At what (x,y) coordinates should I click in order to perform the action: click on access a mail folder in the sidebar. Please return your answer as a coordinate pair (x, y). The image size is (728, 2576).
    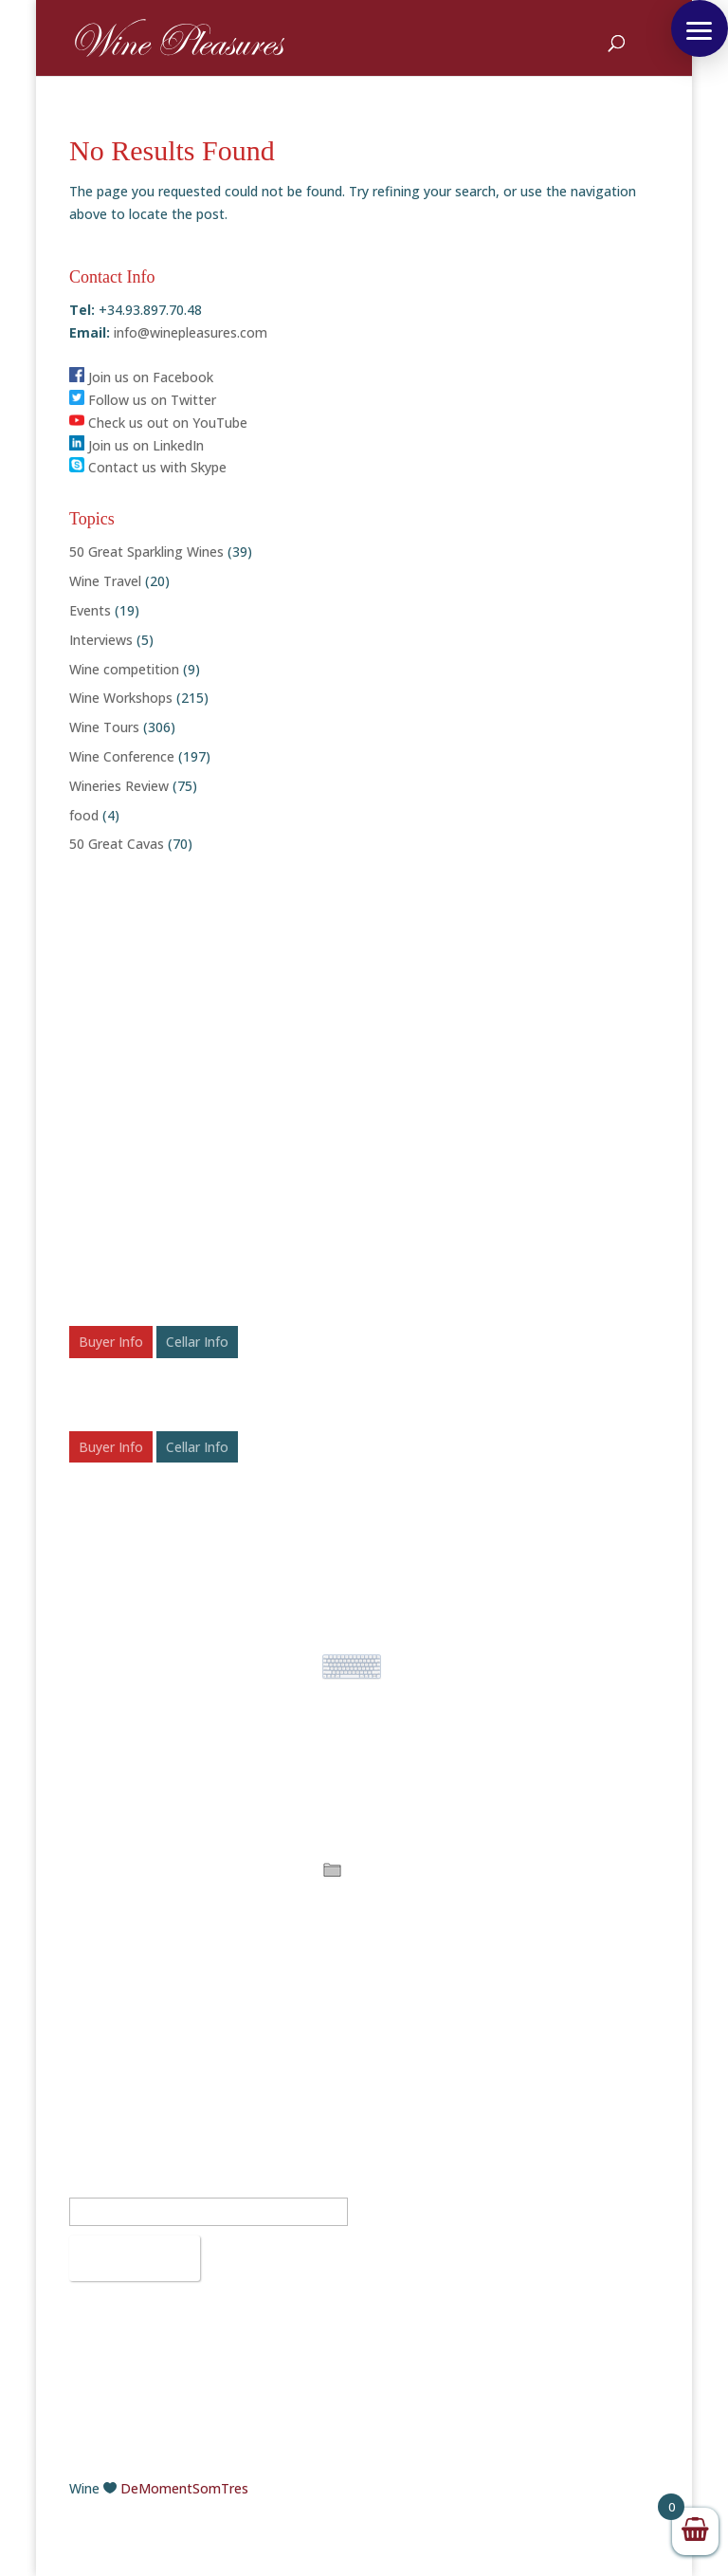
    Looking at the image, I should click on (332, 1869).